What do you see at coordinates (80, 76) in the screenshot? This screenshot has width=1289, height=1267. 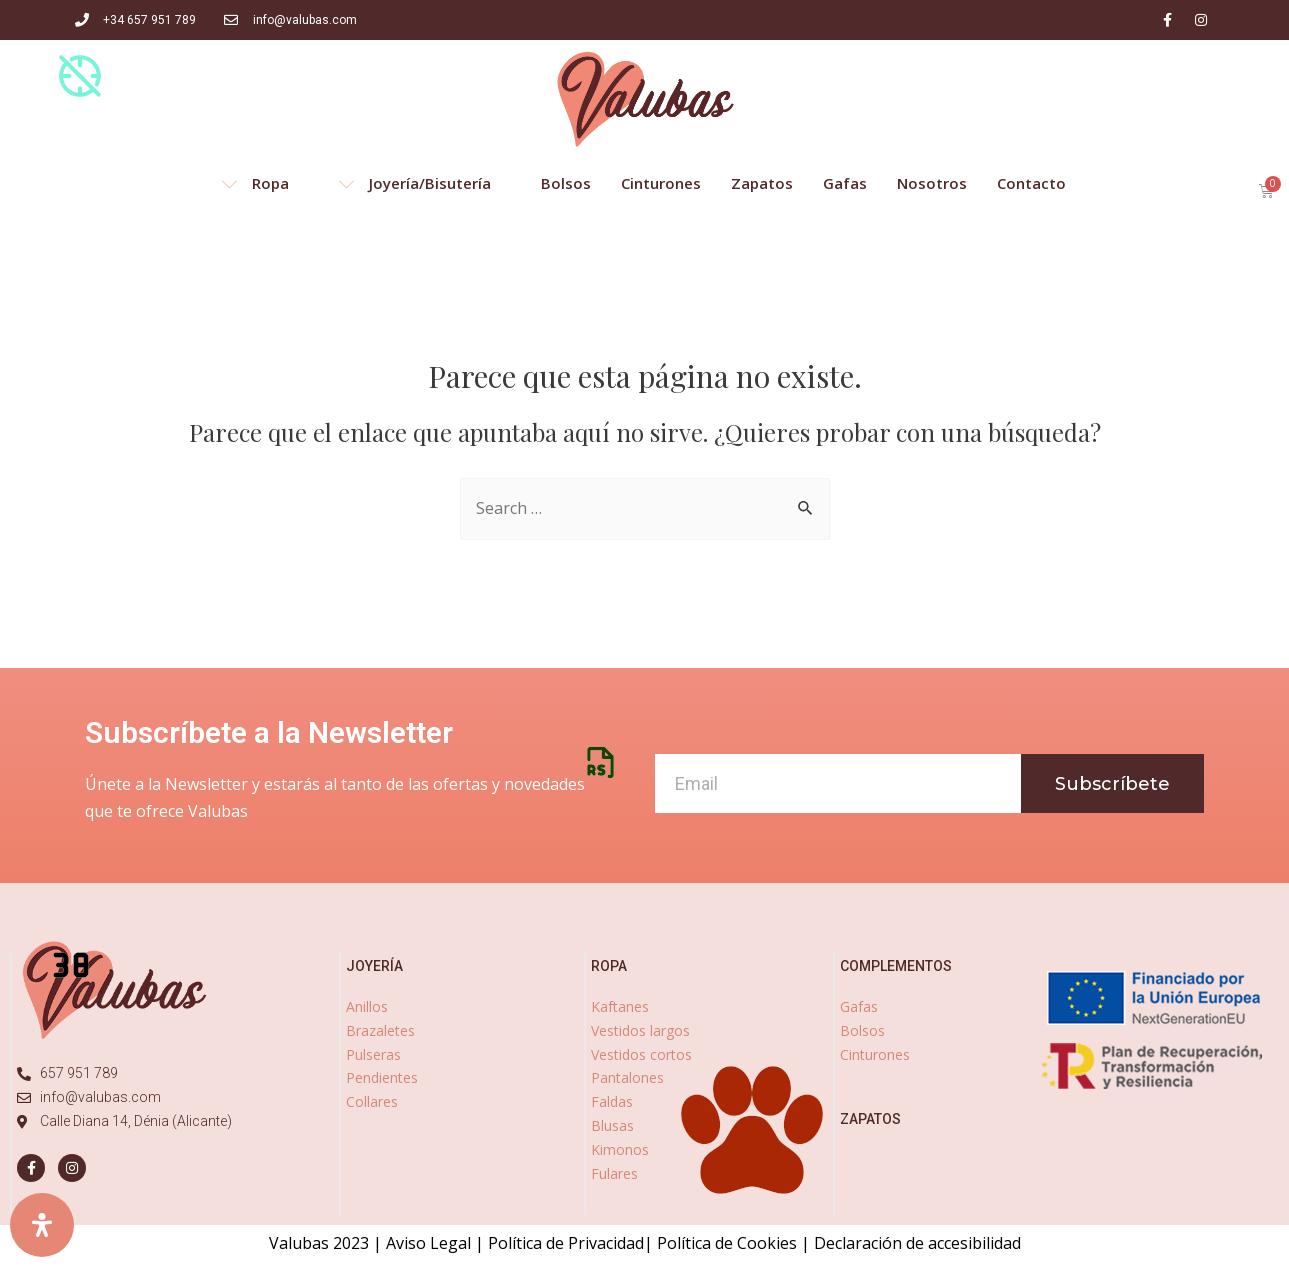 I see `disable viewfinder or camera focus` at bounding box center [80, 76].